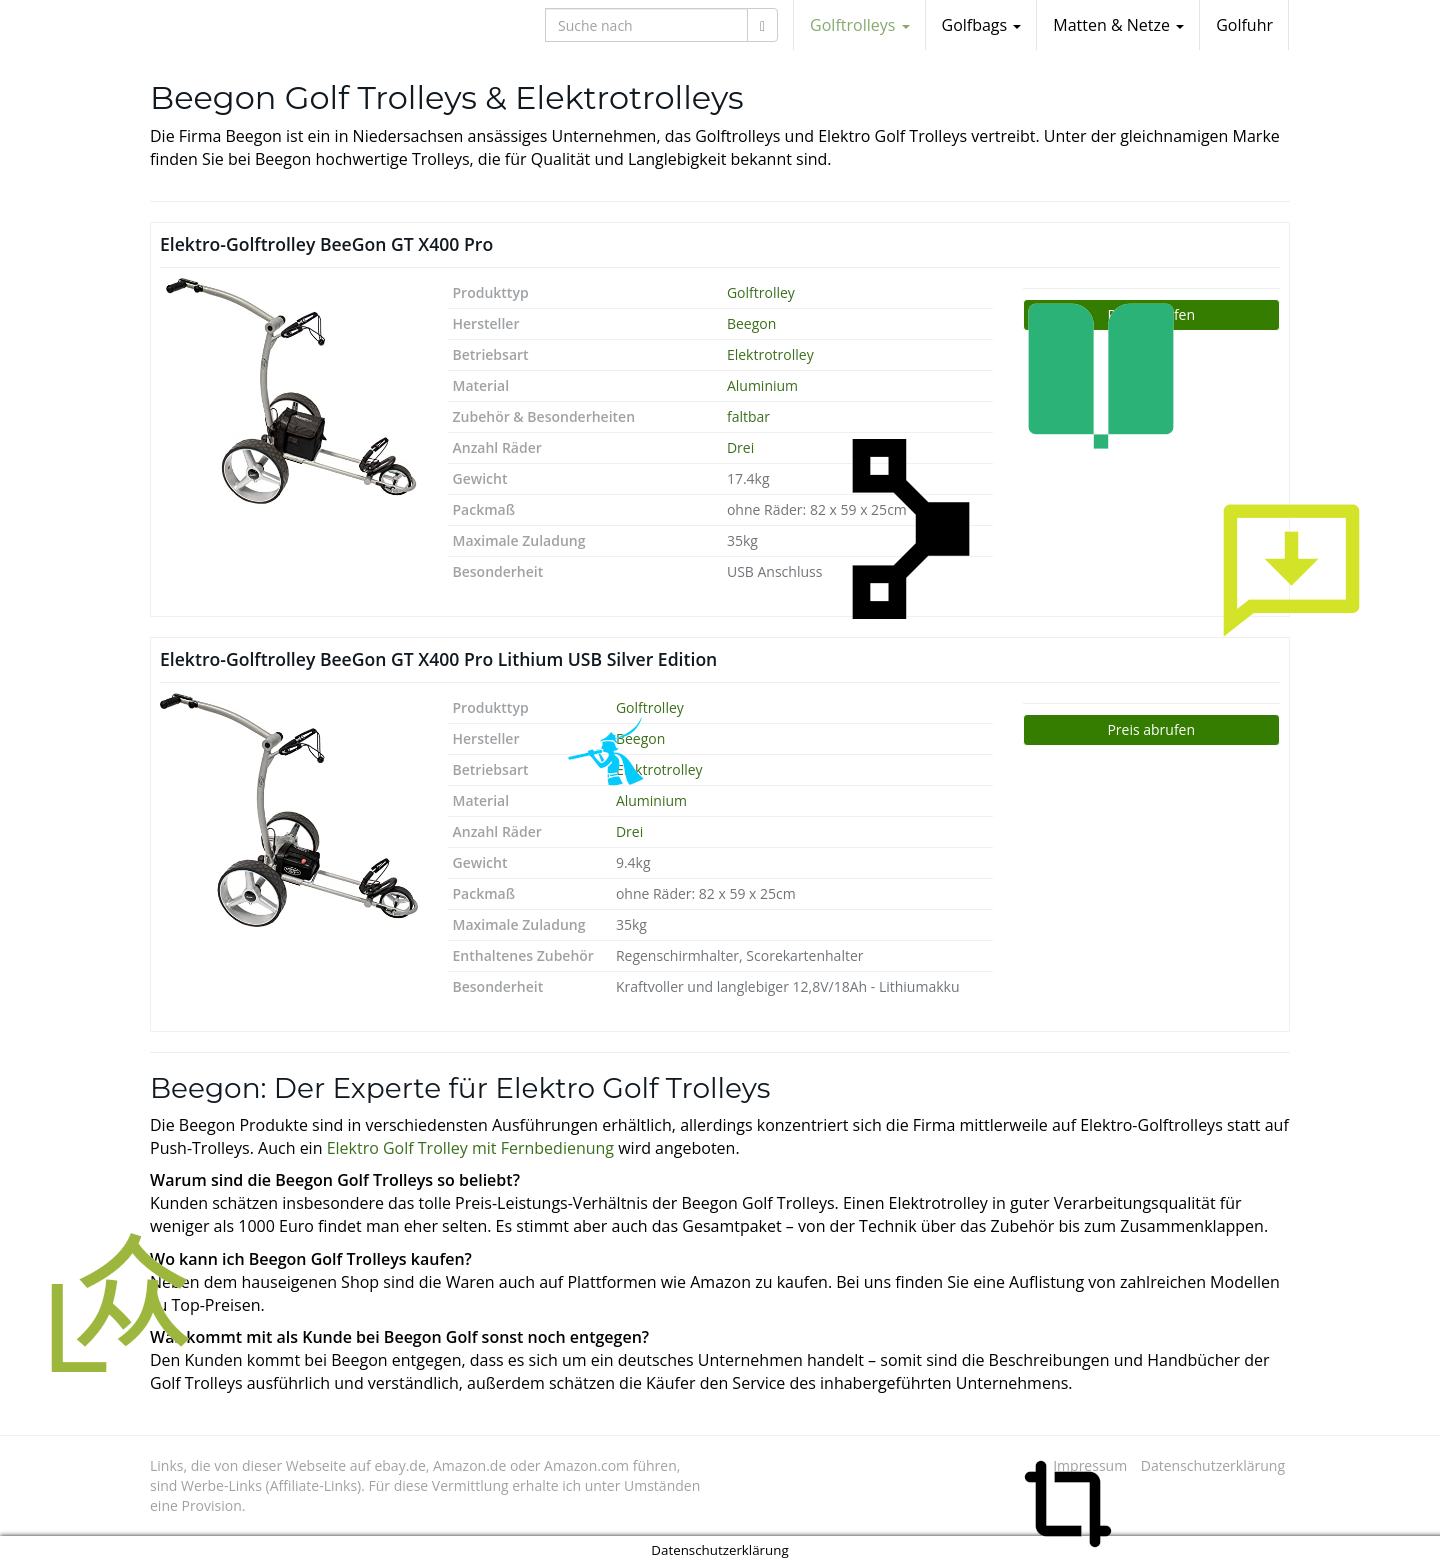  I want to click on pied piper logo, so click(606, 751).